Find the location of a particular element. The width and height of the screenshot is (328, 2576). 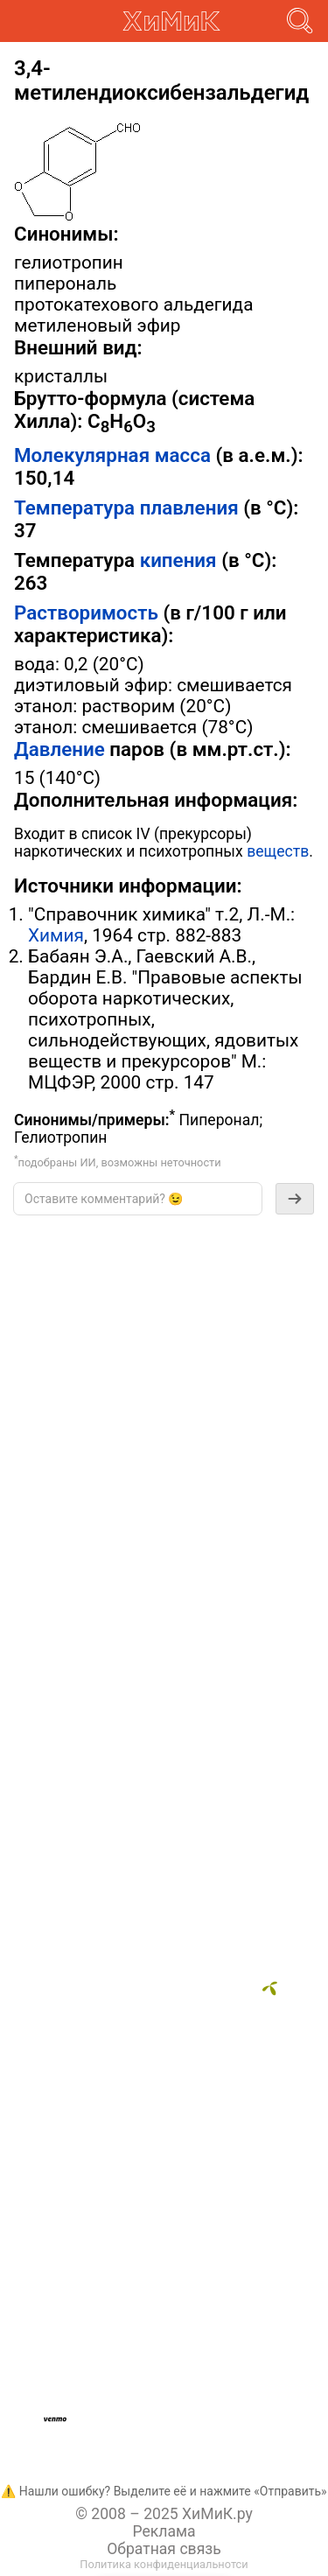

open the venmo app is located at coordinates (55, 2419).